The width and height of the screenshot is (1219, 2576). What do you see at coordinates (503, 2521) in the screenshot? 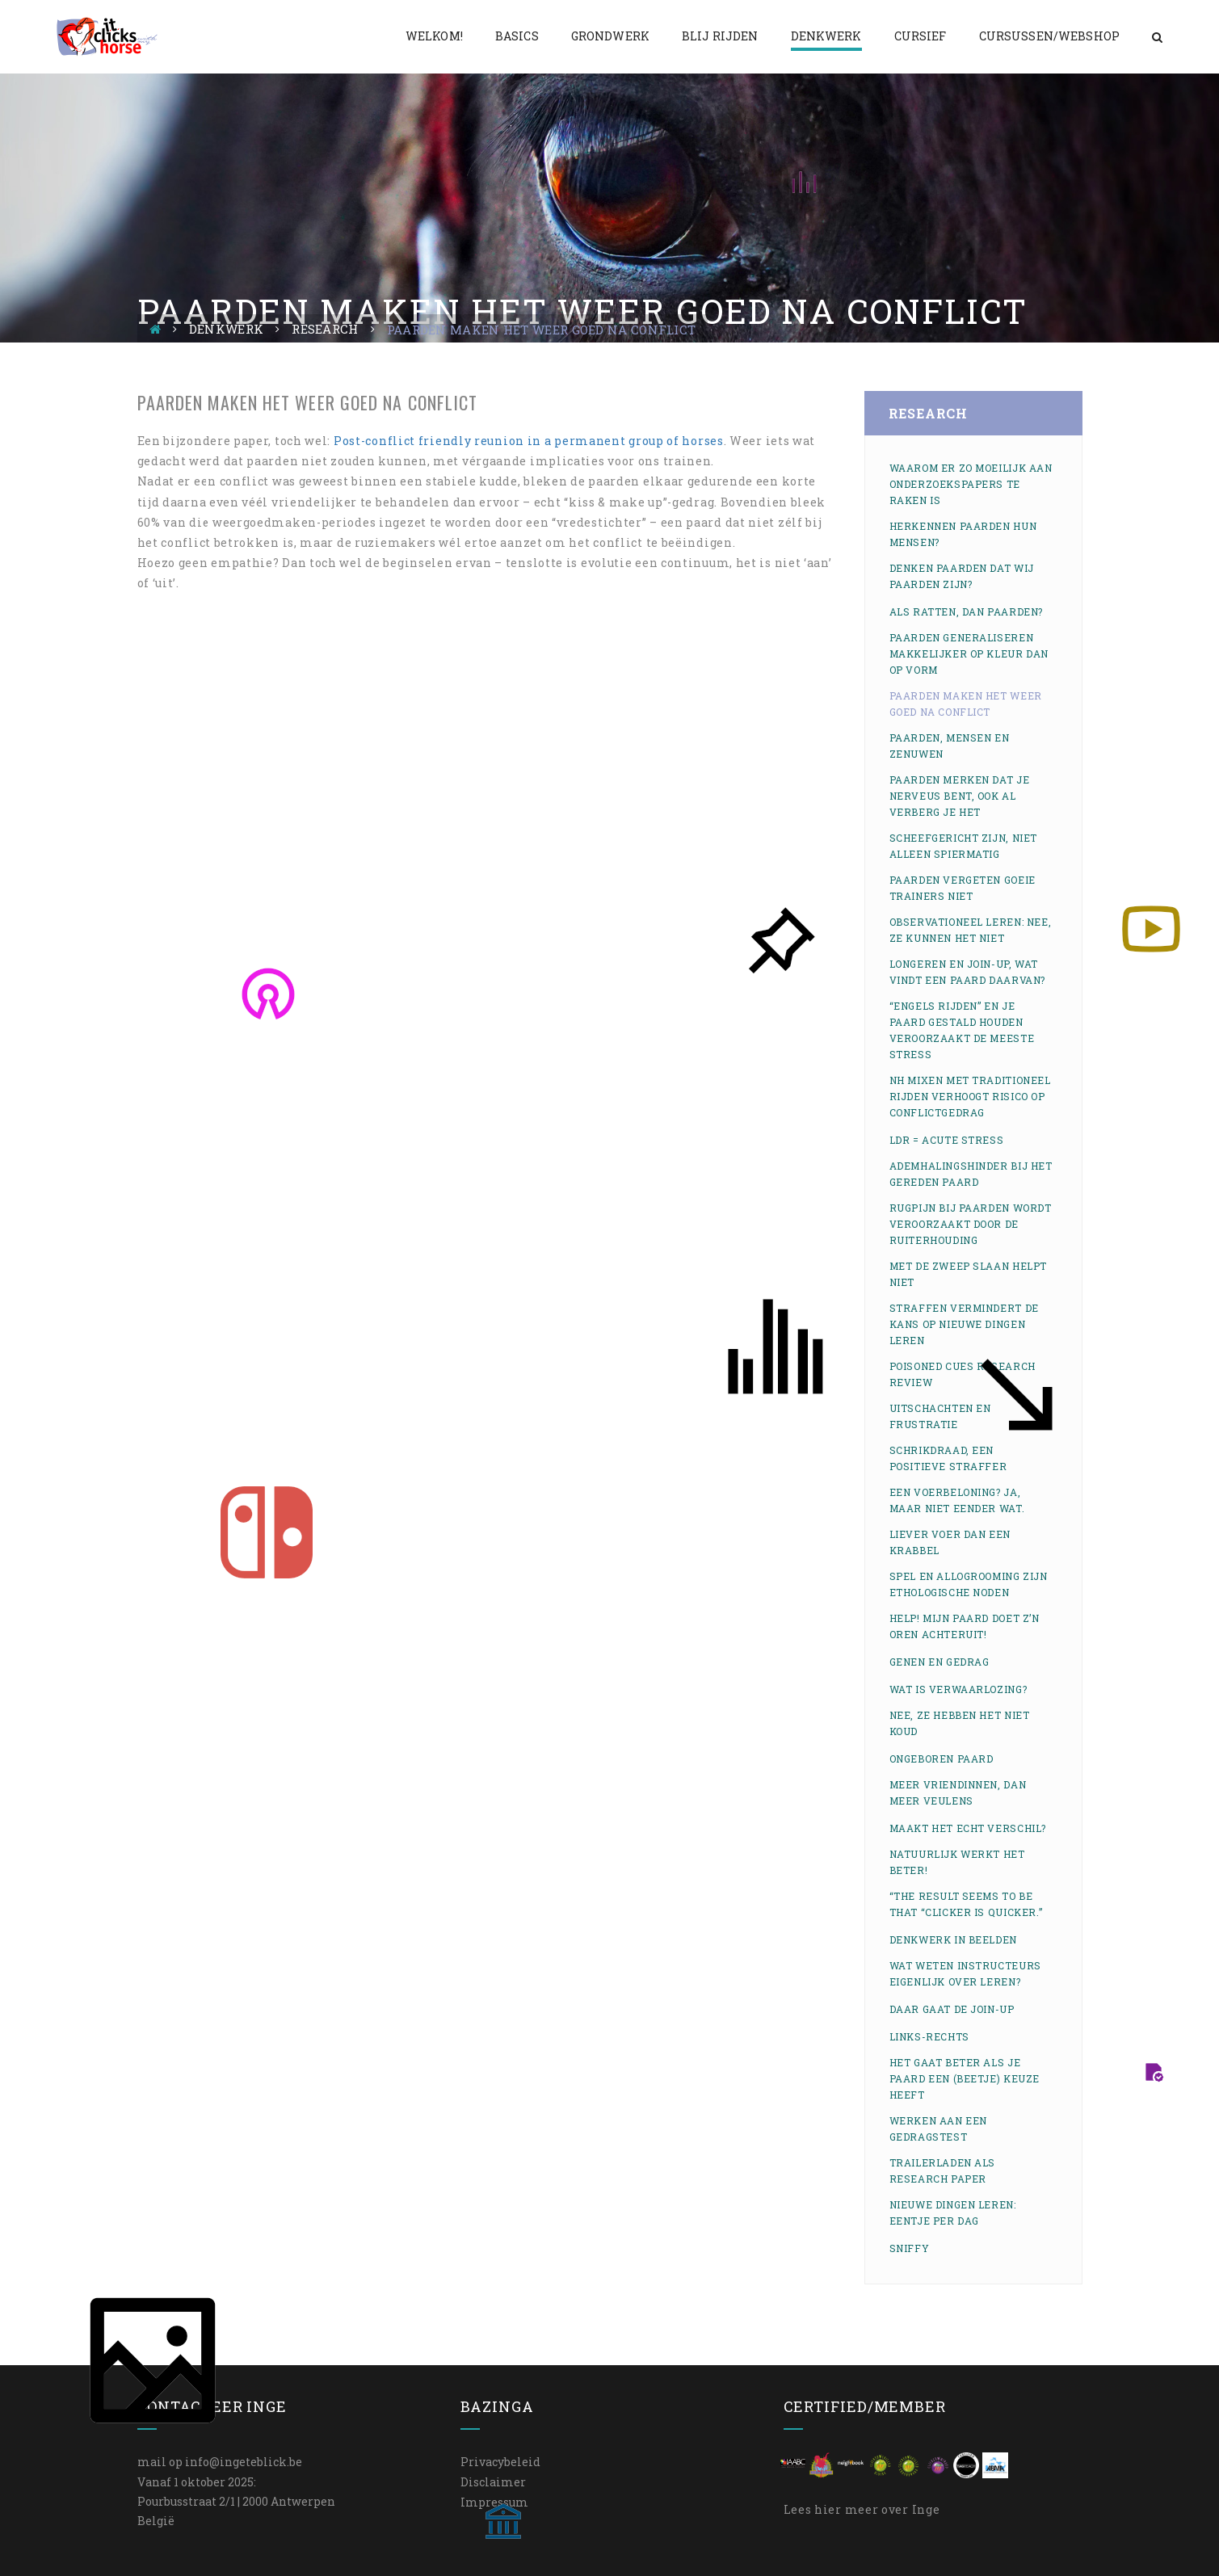
I see `access banking or financial services` at bounding box center [503, 2521].